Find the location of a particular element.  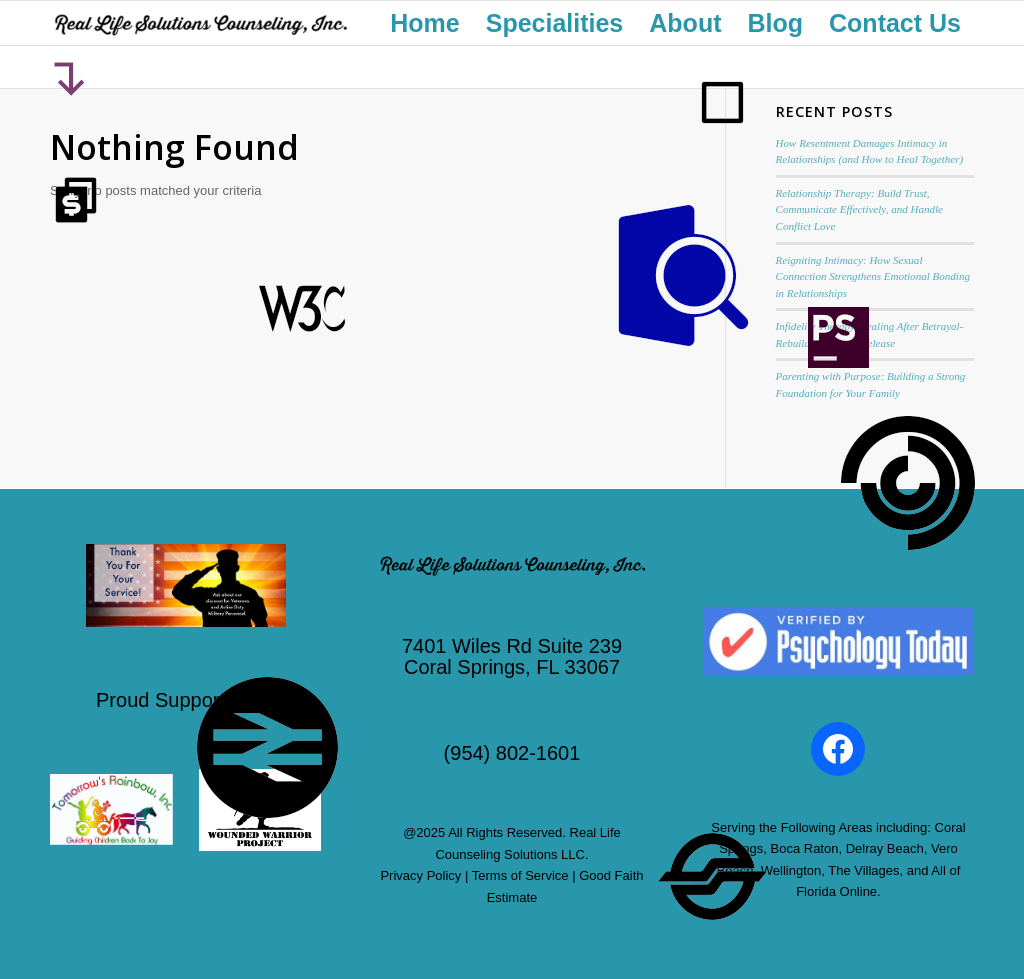

SMRT Corporation logo is located at coordinates (712, 876).